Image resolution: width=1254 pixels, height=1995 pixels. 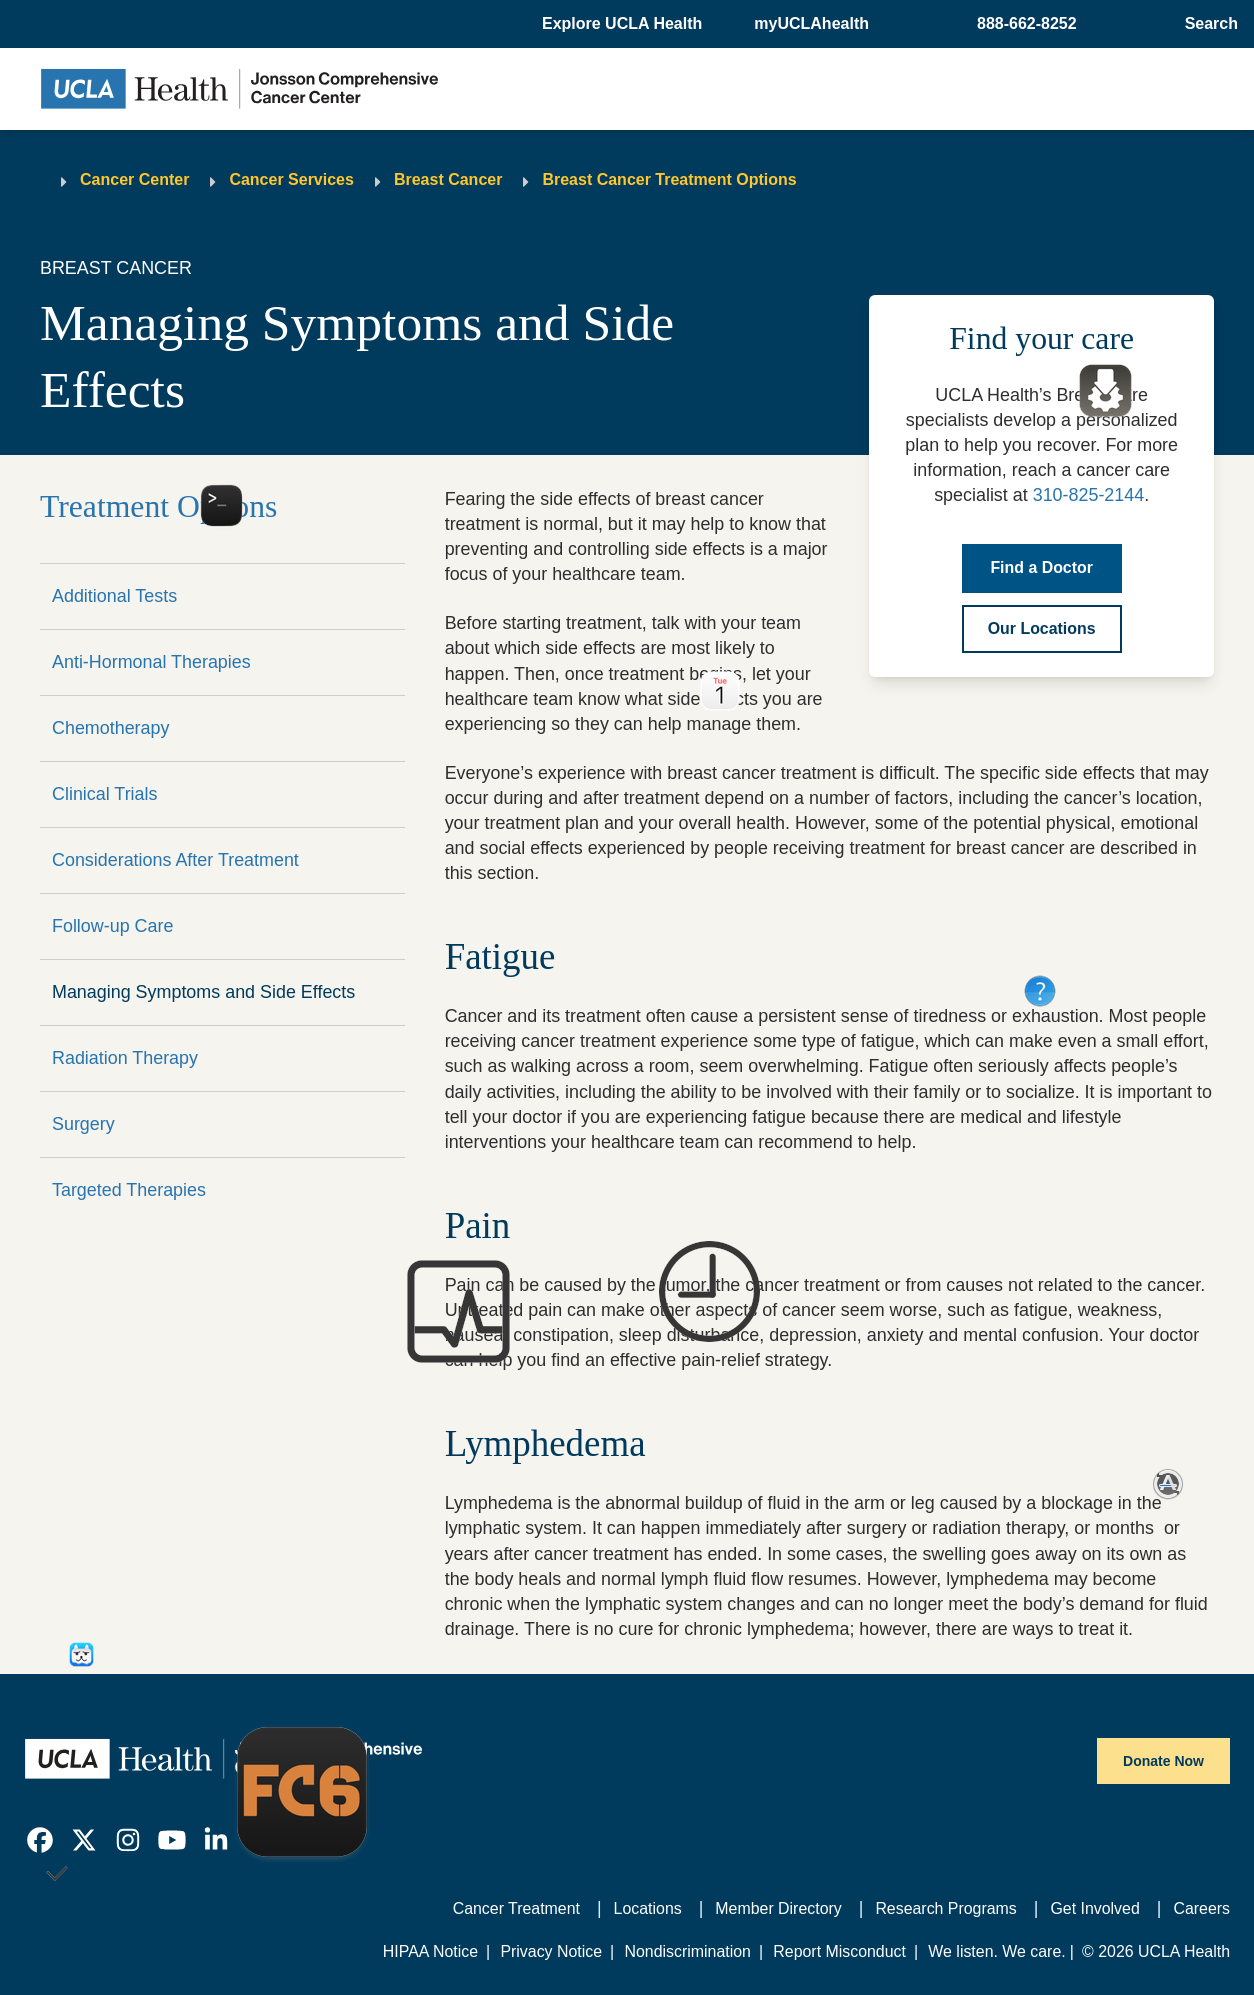 What do you see at coordinates (81, 1654) in the screenshot?
I see `open Alpaca AI chat application` at bounding box center [81, 1654].